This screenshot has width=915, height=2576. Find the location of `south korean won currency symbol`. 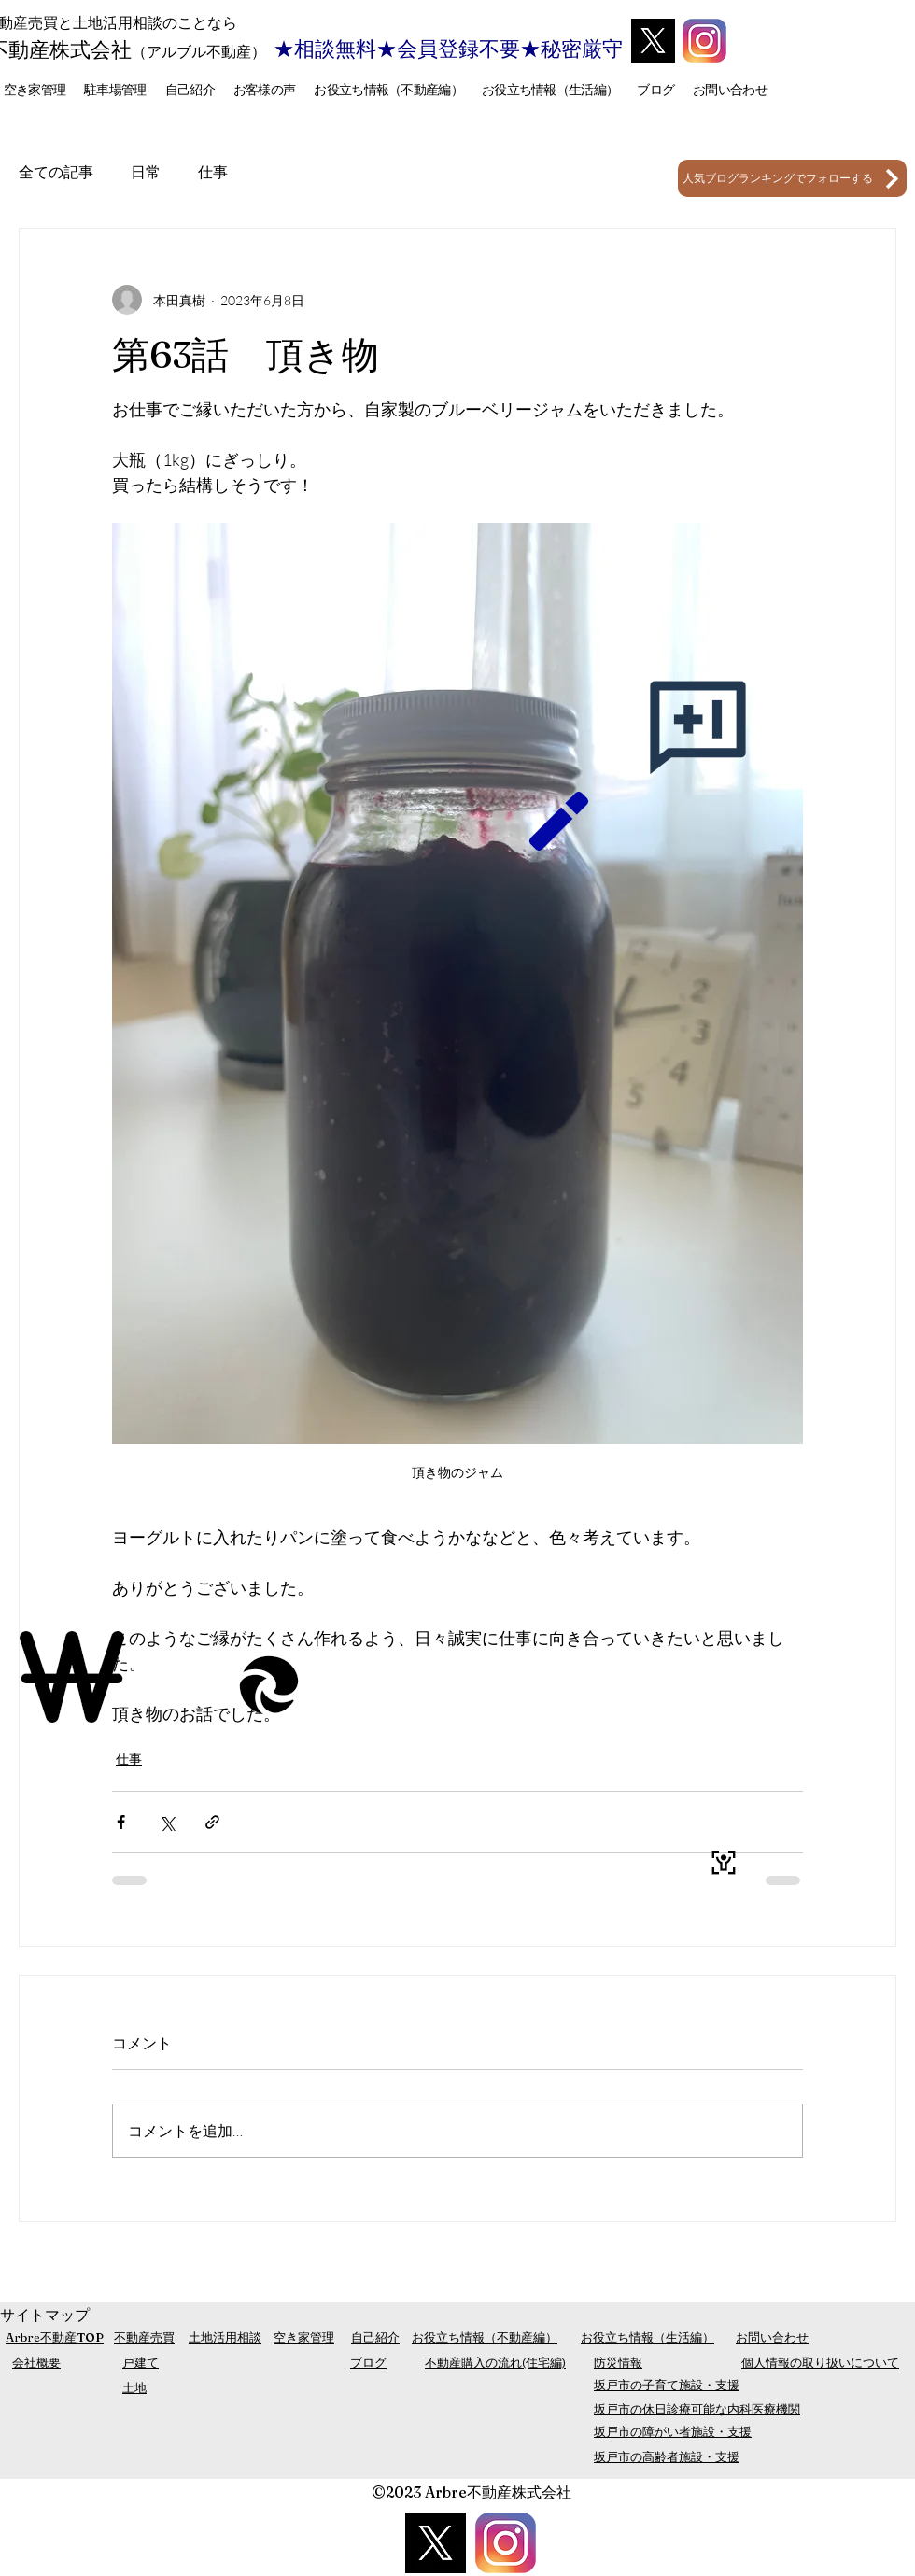

south korean won currency symbol is located at coordinates (72, 1677).